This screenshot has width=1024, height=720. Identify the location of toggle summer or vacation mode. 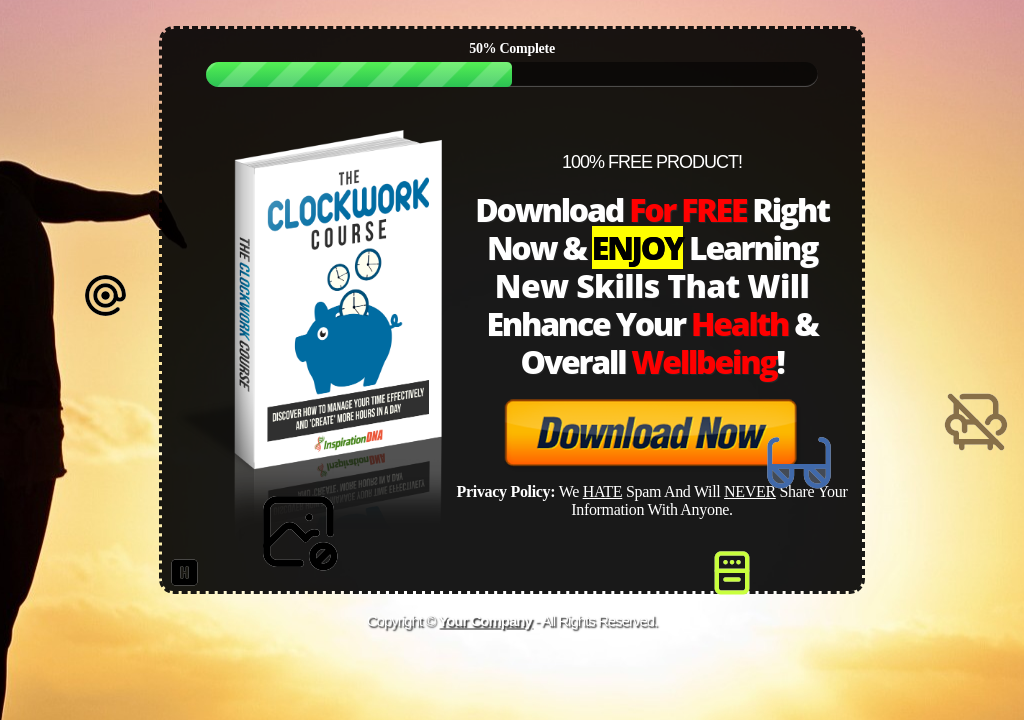
(799, 464).